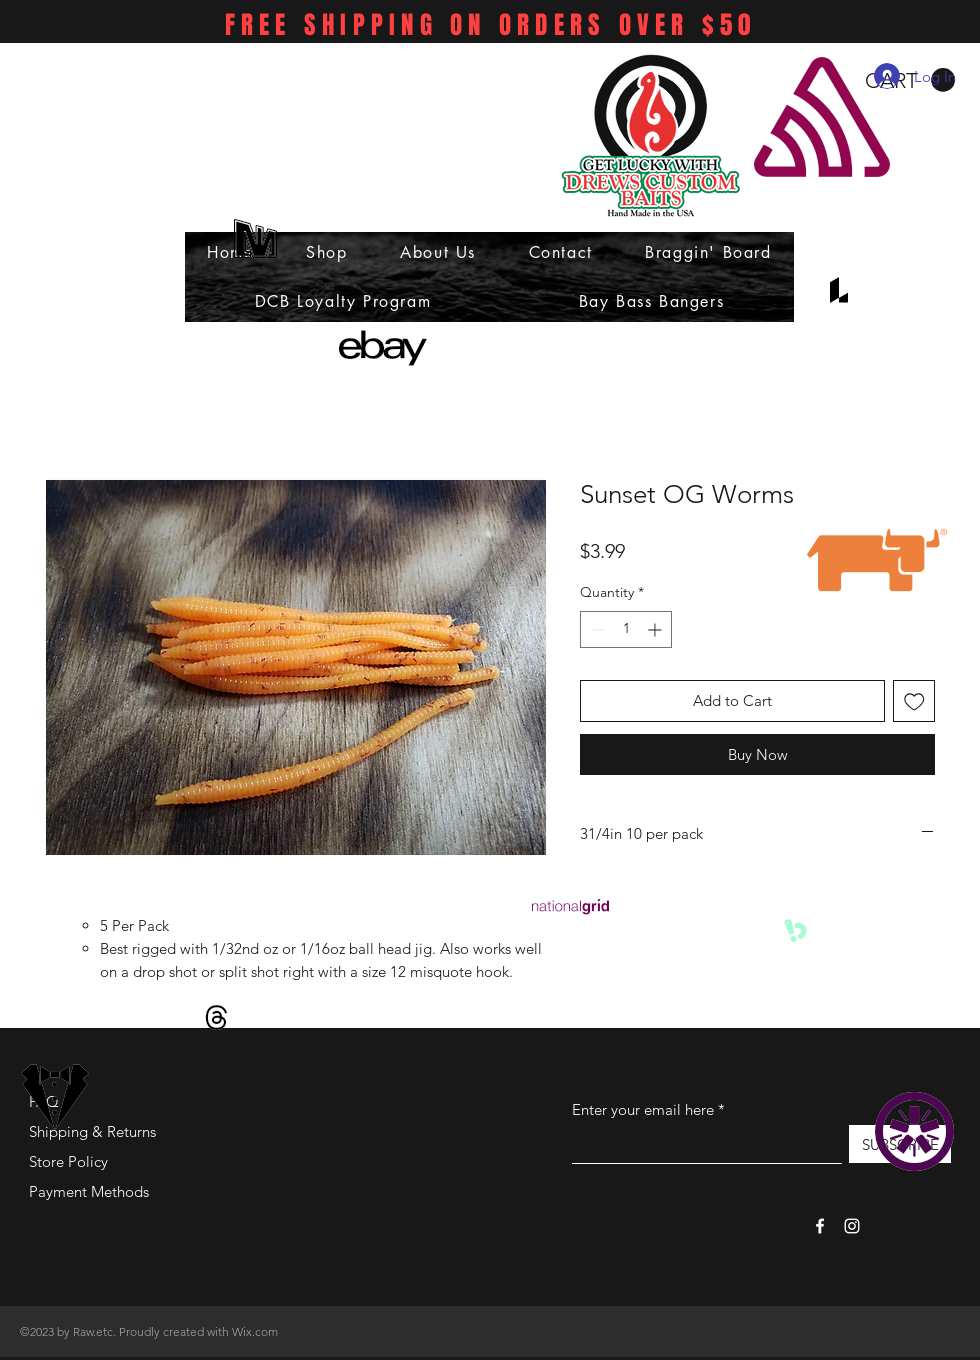  Describe the element at coordinates (914, 1131) in the screenshot. I see `jasmine testing framework logo` at that location.